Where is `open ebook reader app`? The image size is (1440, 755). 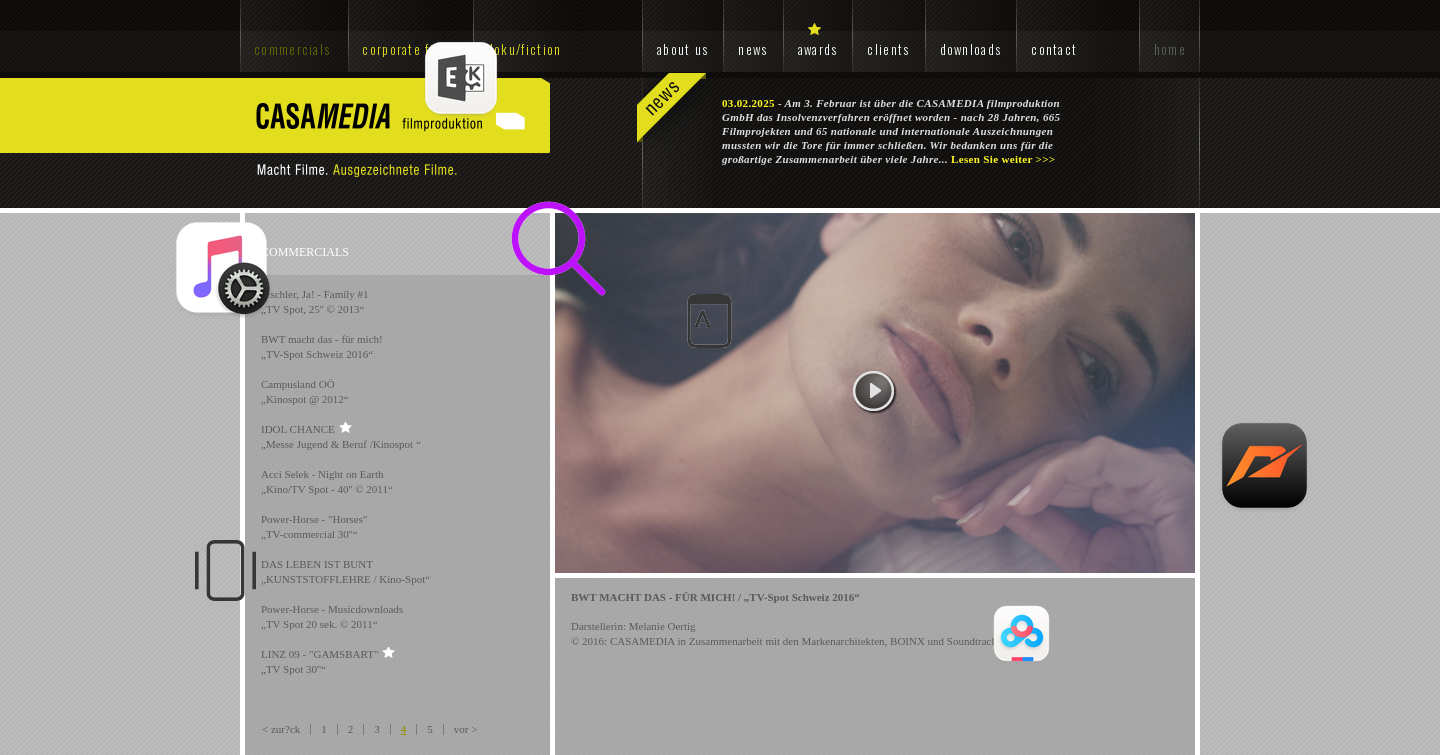
open ebook reader app is located at coordinates (711, 321).